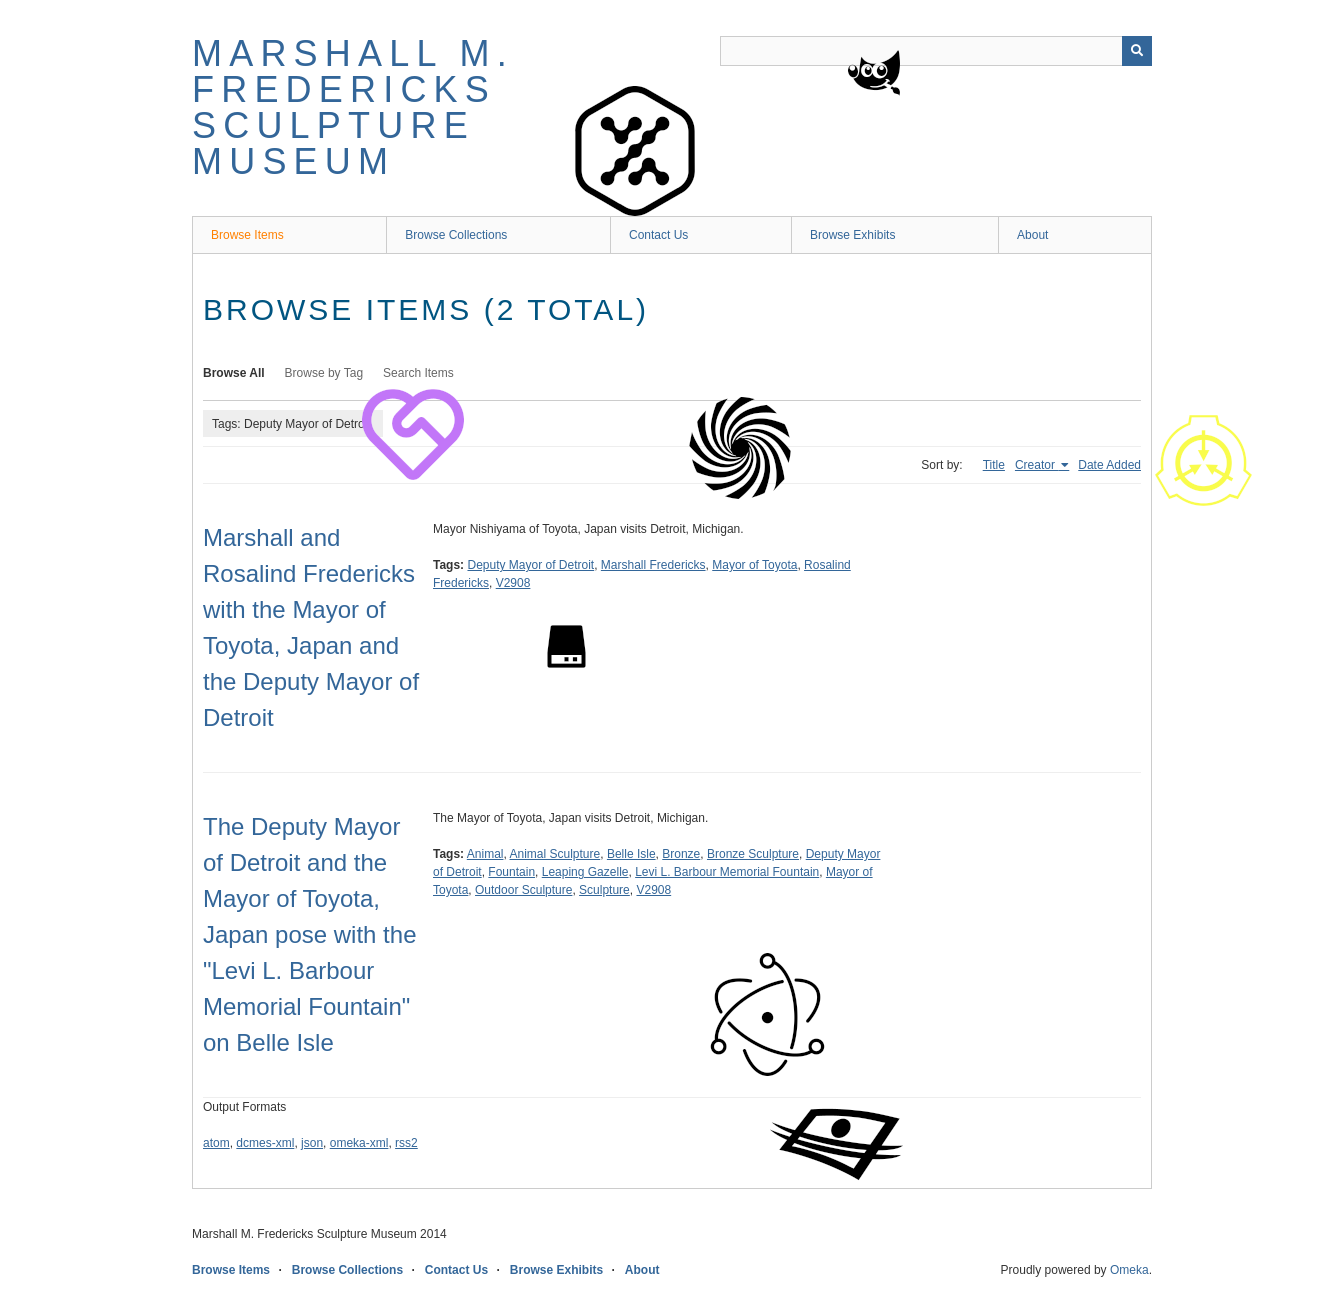 Image resolution: width=1344 pixels, height=1297 pixels. What do you see at coordinates (566, 646) in the screenshot?
I see `access external storage or hard drive` at bounding box center [566, 646].